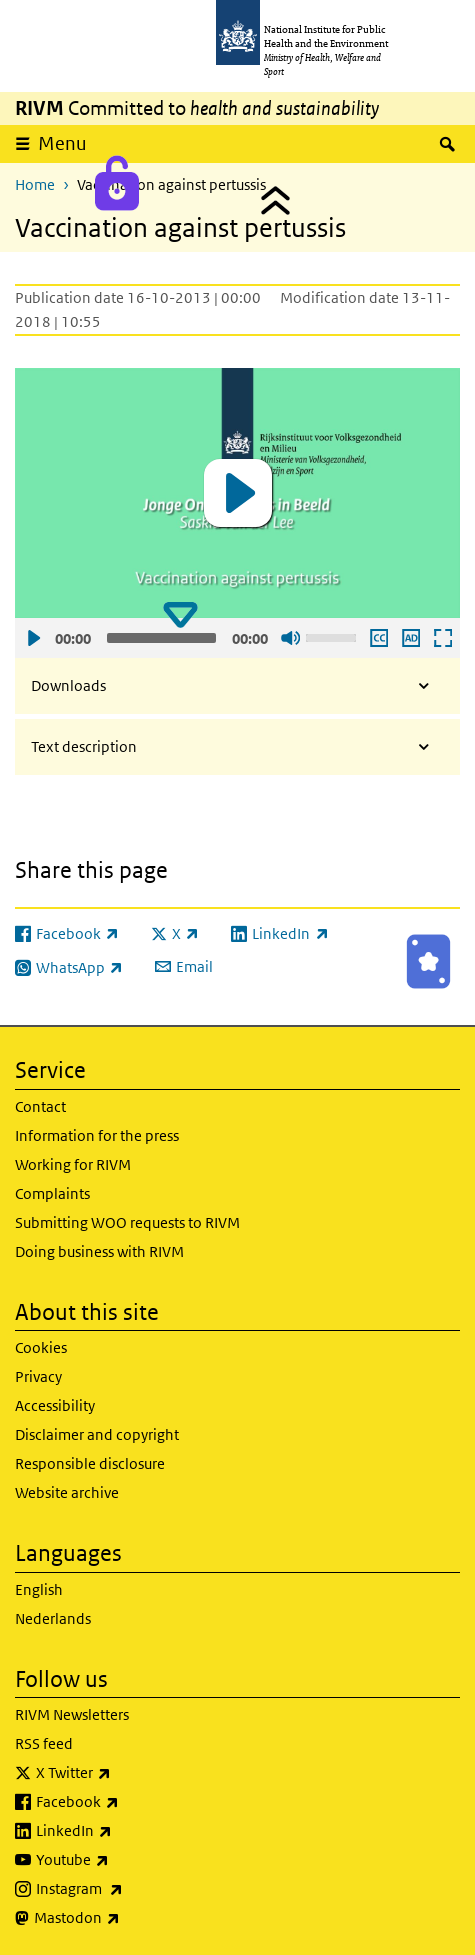  What do you see at coordinates (275, 200) in the screenshot?
I see `scroll to top of page` at bounding box center [275, 200].